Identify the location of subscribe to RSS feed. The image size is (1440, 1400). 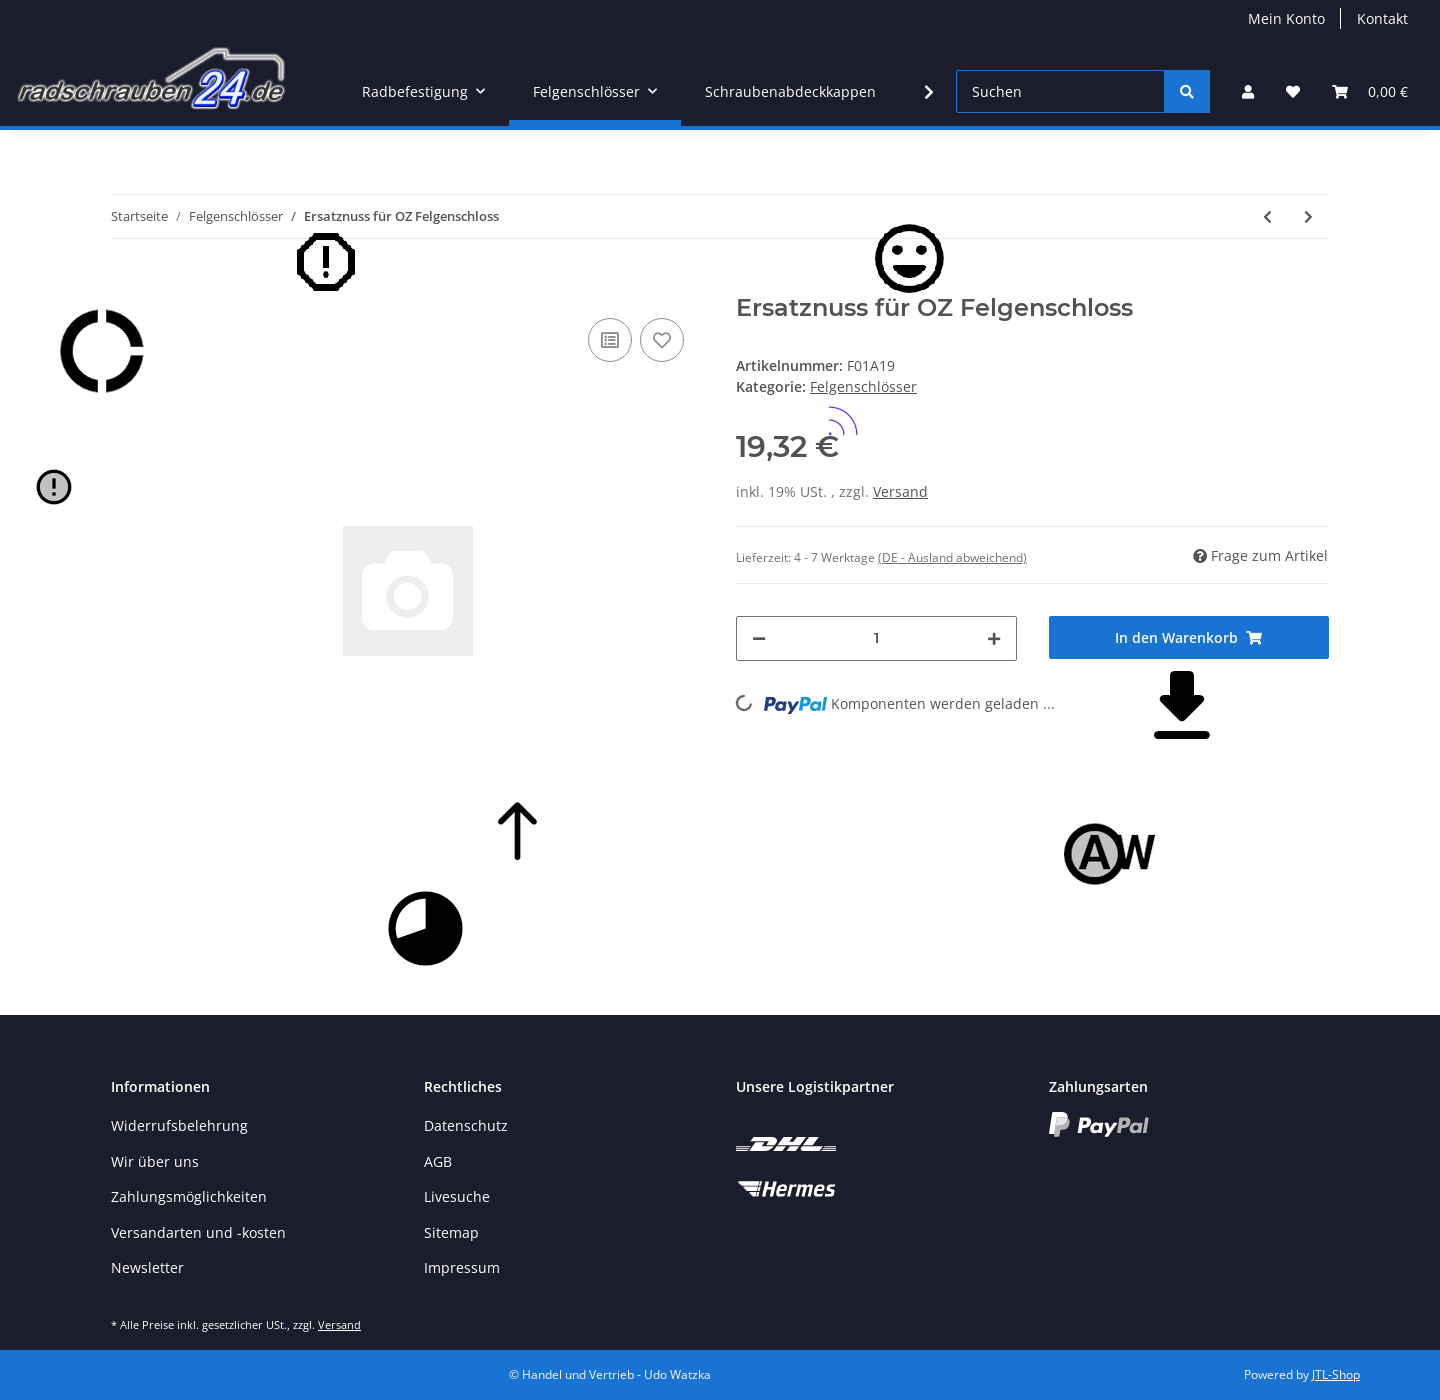
(841, 423).